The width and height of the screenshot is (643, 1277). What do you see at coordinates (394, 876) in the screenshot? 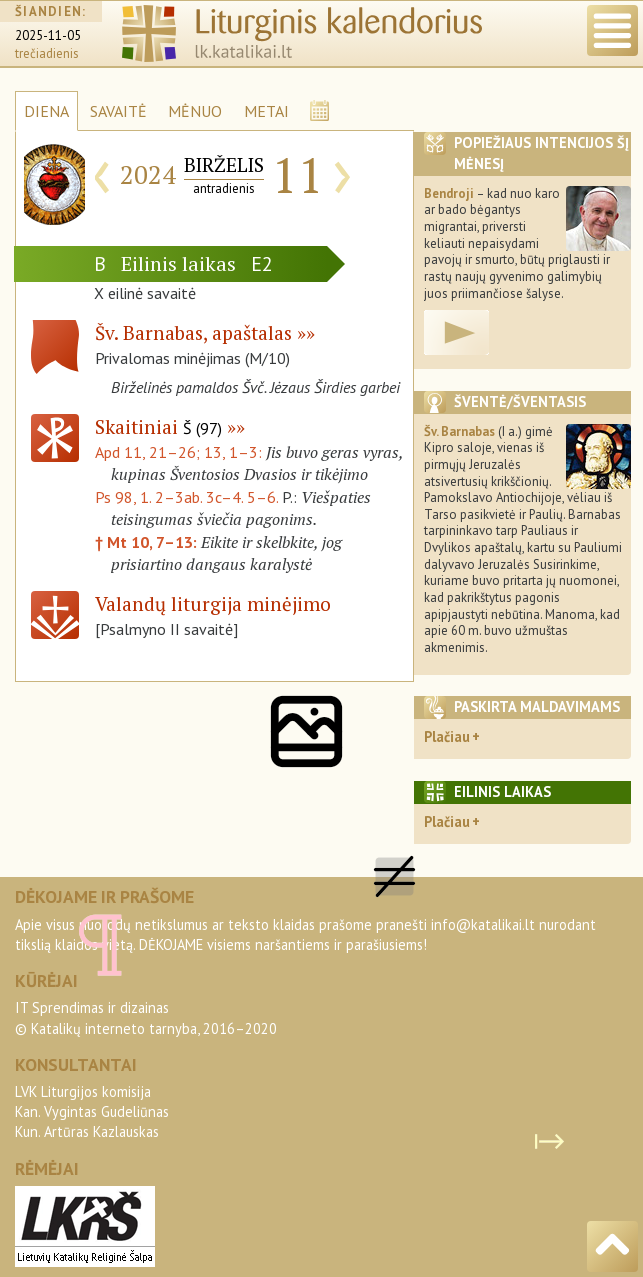
I see `indicates values are not equal or matching` at bounding box center [394, 876].